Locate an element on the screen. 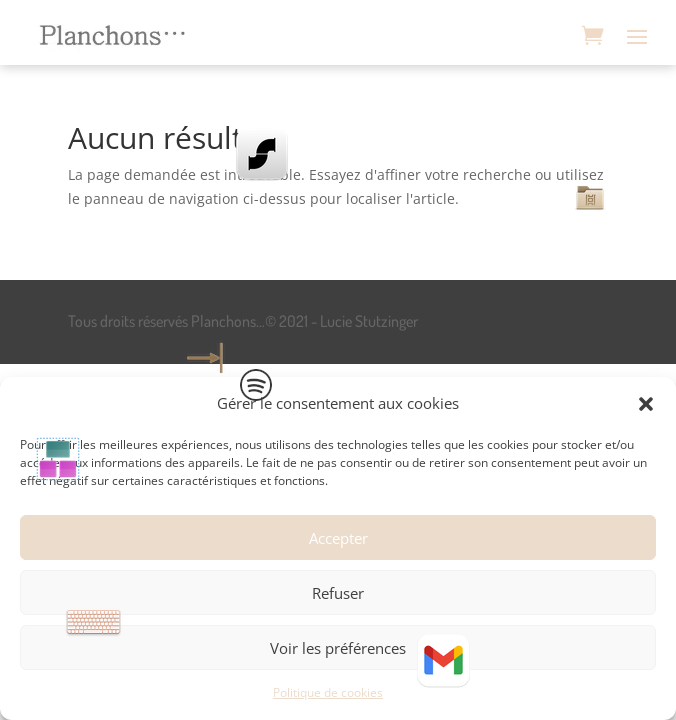 This screenshot has height=720, width=676. open spotify is located at coordinates (256, 385).